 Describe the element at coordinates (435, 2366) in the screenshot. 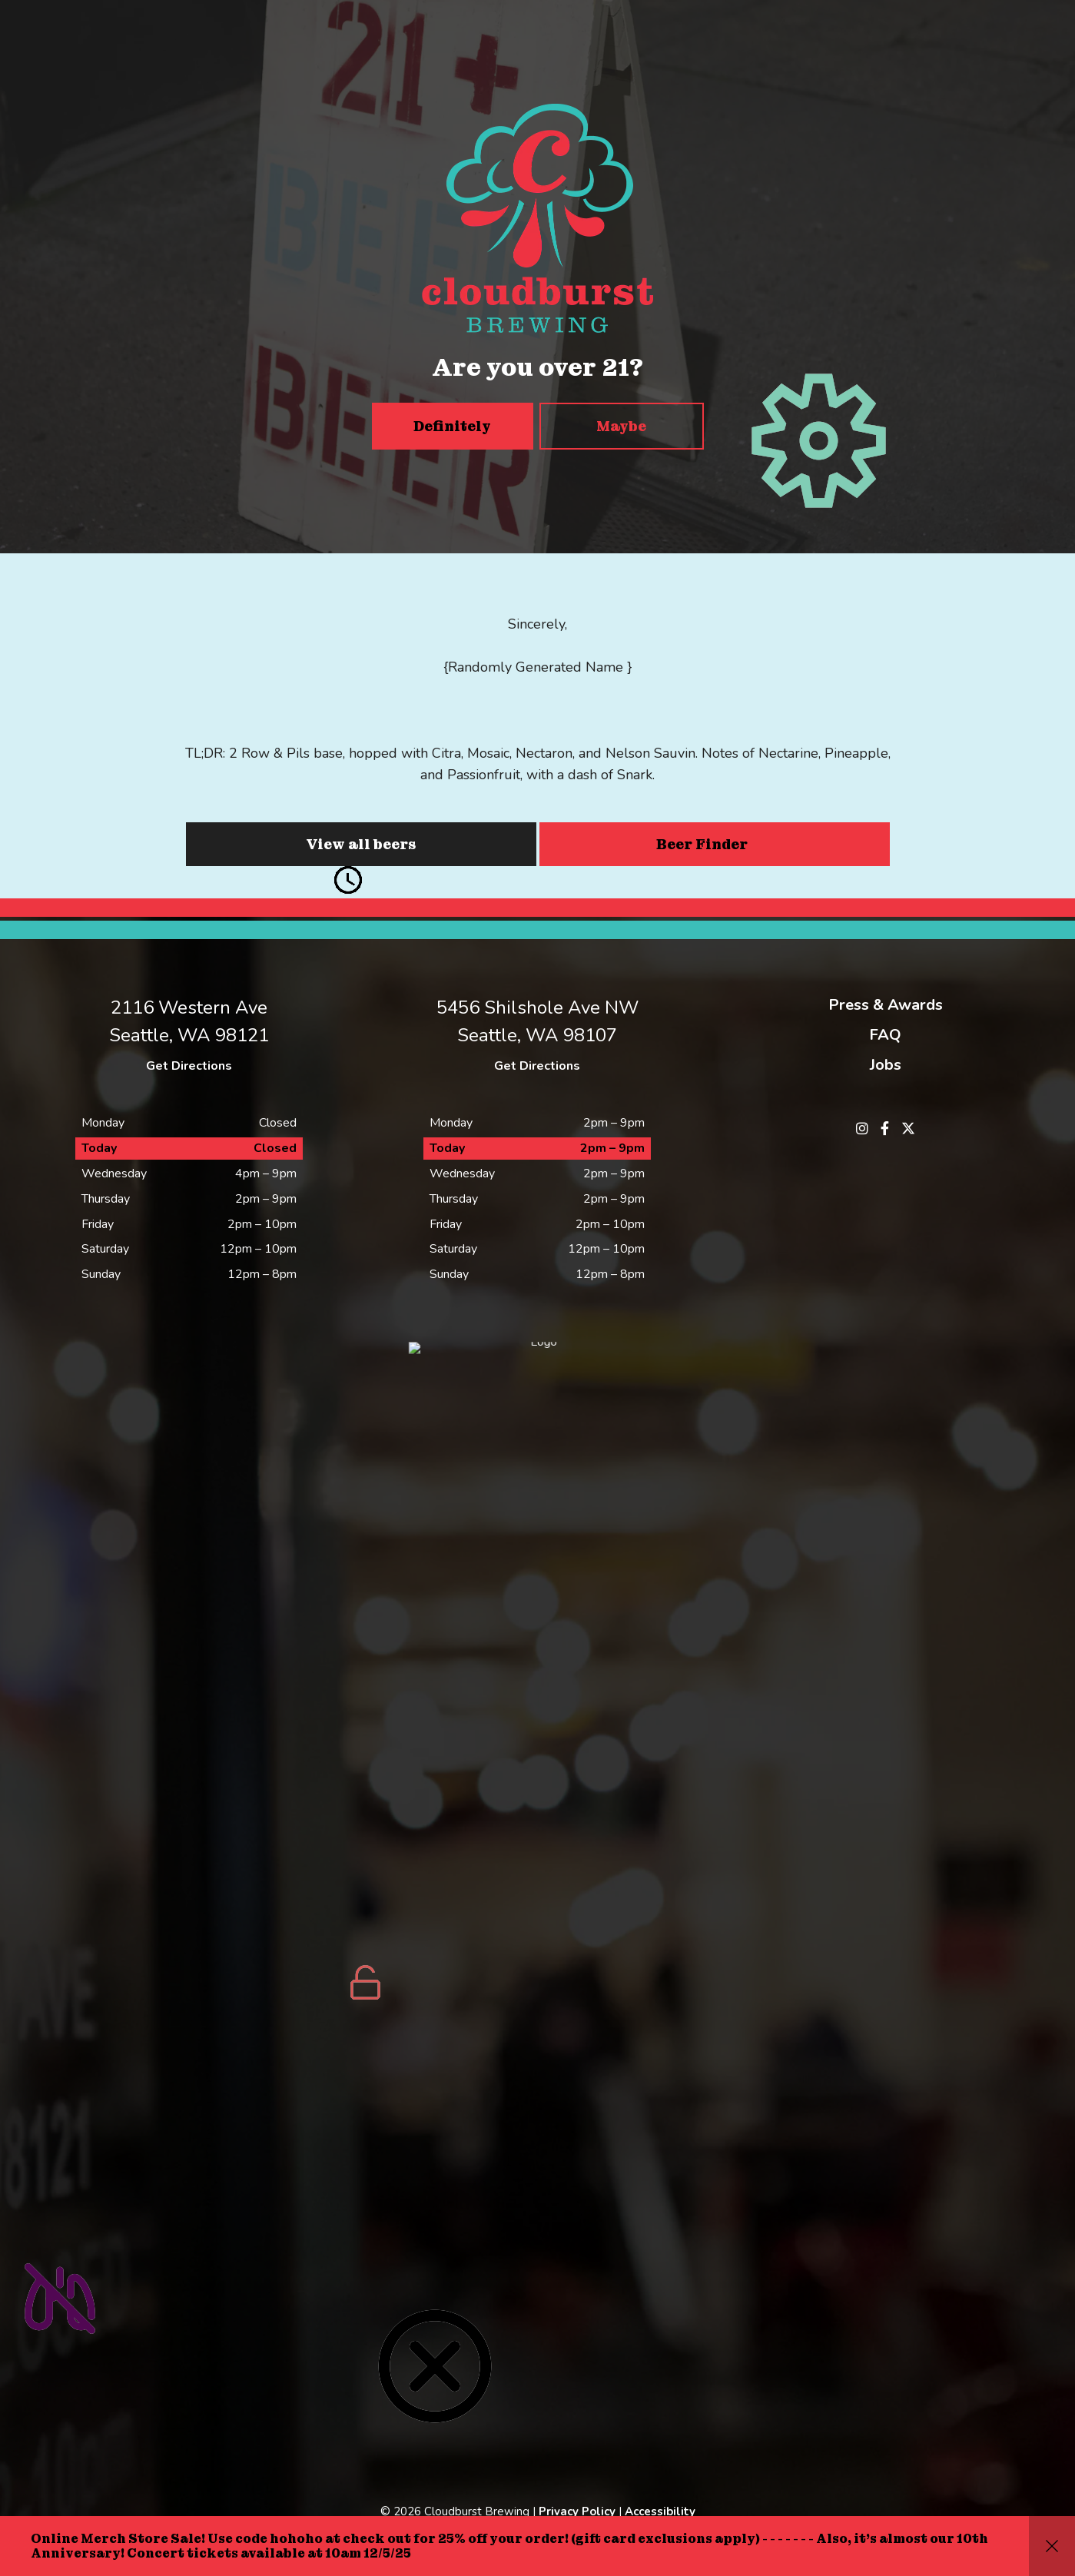

I see `playstation cross button symbol` at that location.